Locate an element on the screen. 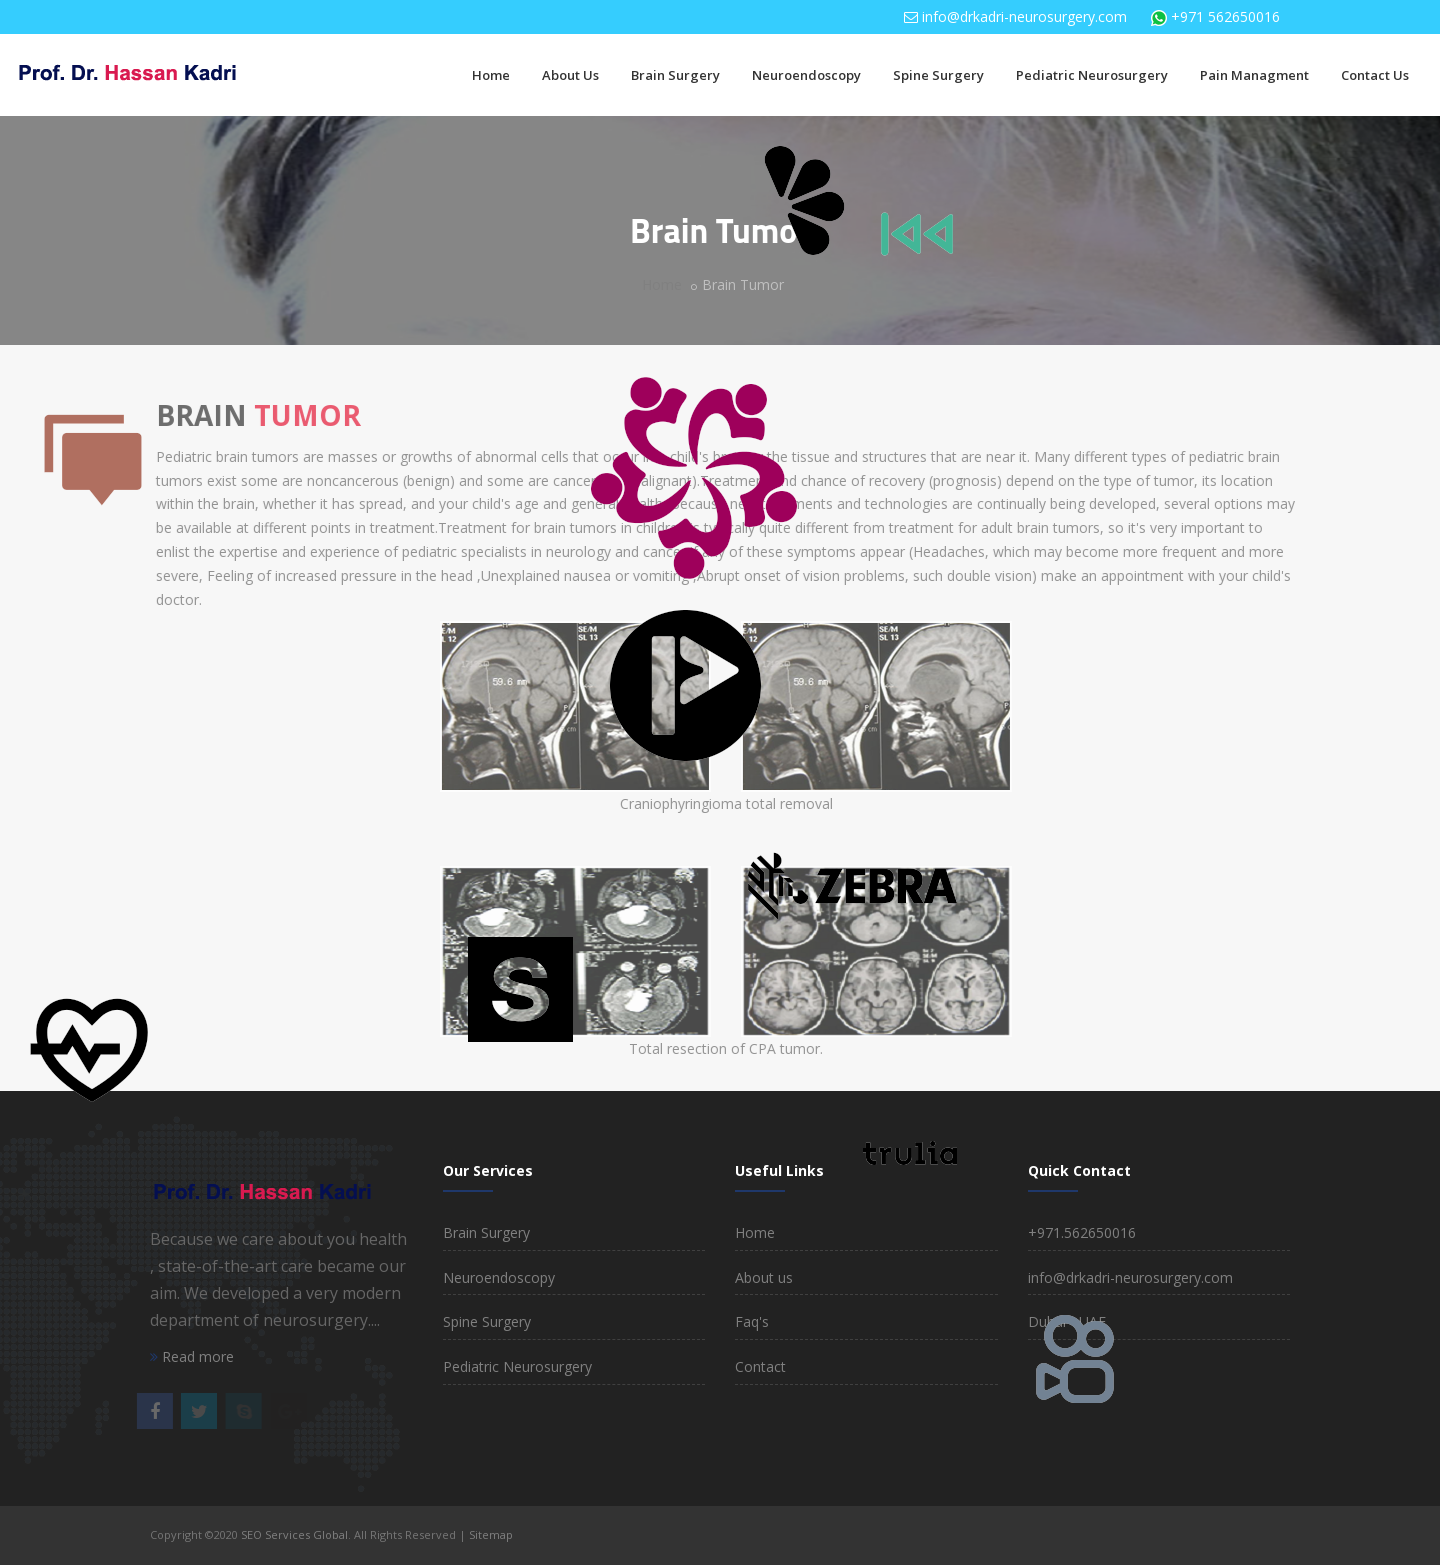  open the Trulia real estate app is located at coordinates (910, 1153).